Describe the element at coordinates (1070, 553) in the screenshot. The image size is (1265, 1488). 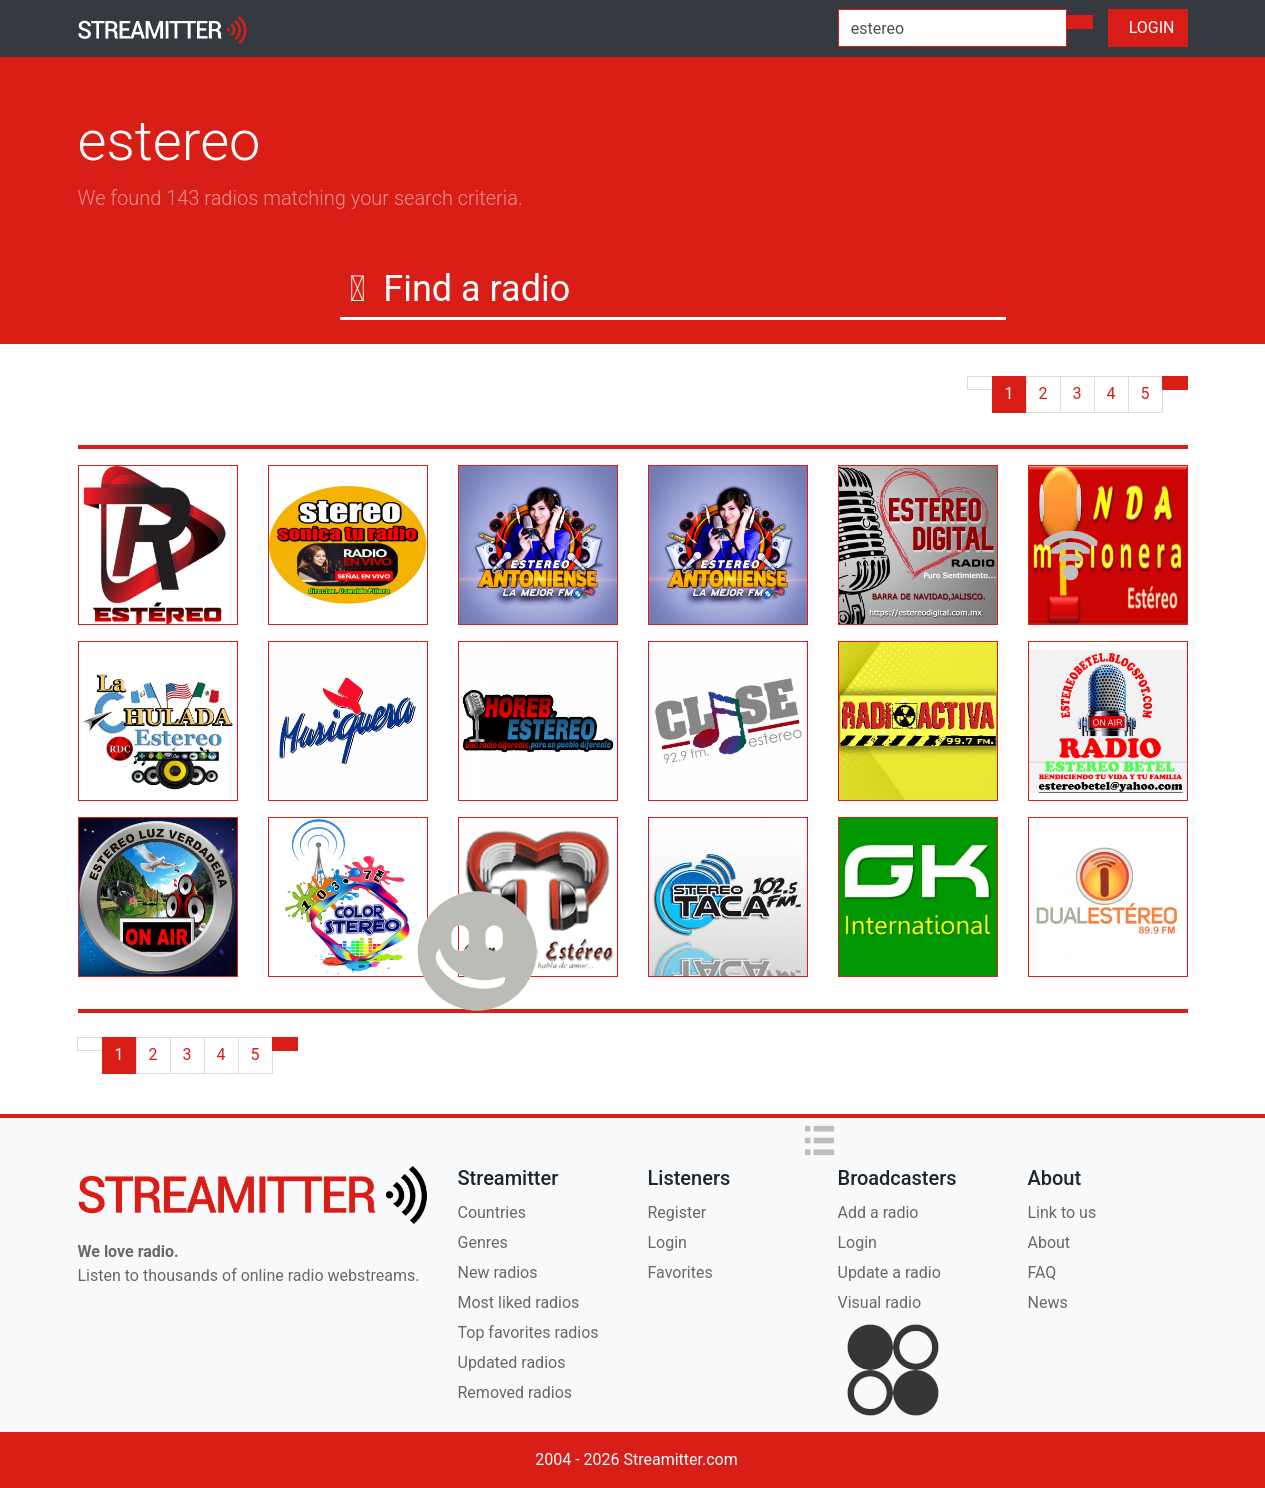
I see `indicates wireless network connection status` at that location.